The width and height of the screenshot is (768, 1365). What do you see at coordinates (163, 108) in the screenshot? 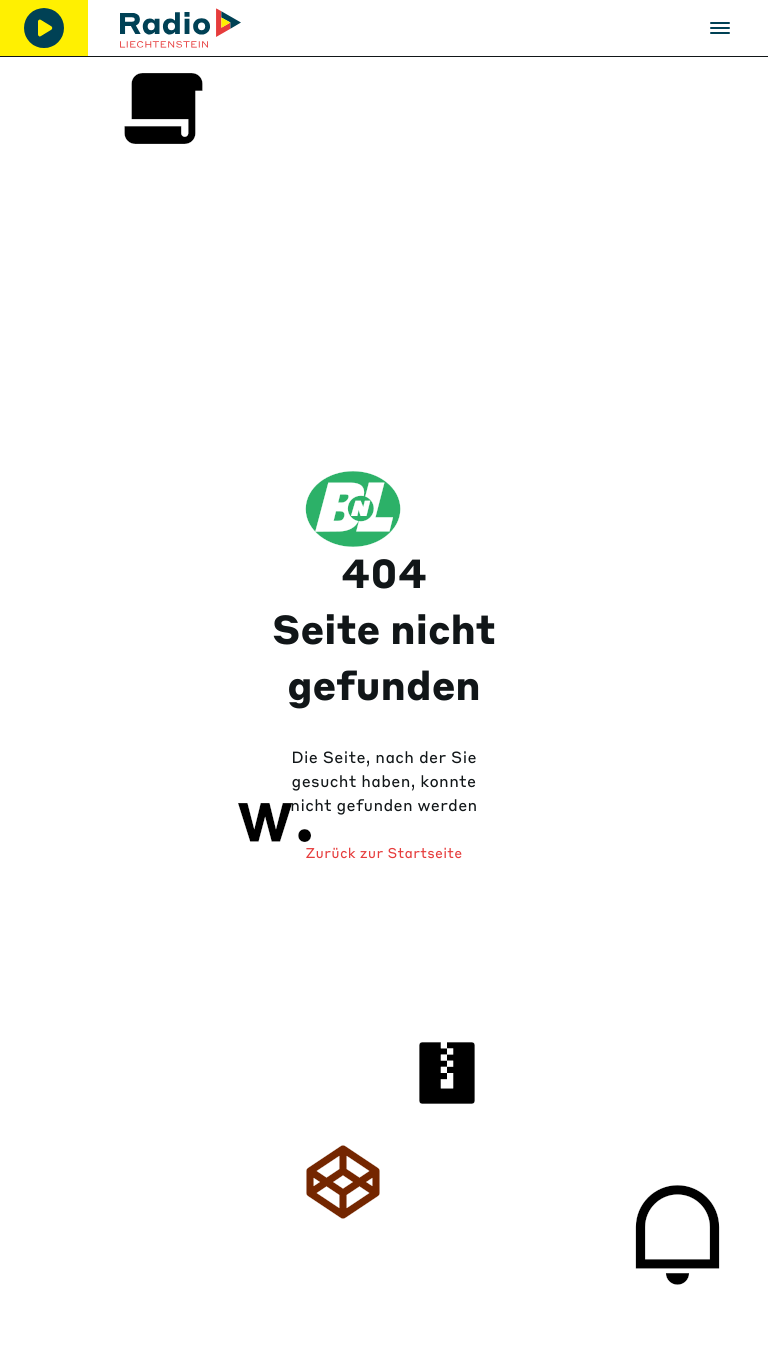
I see `view document or file details` at bounding box center [163, 108].